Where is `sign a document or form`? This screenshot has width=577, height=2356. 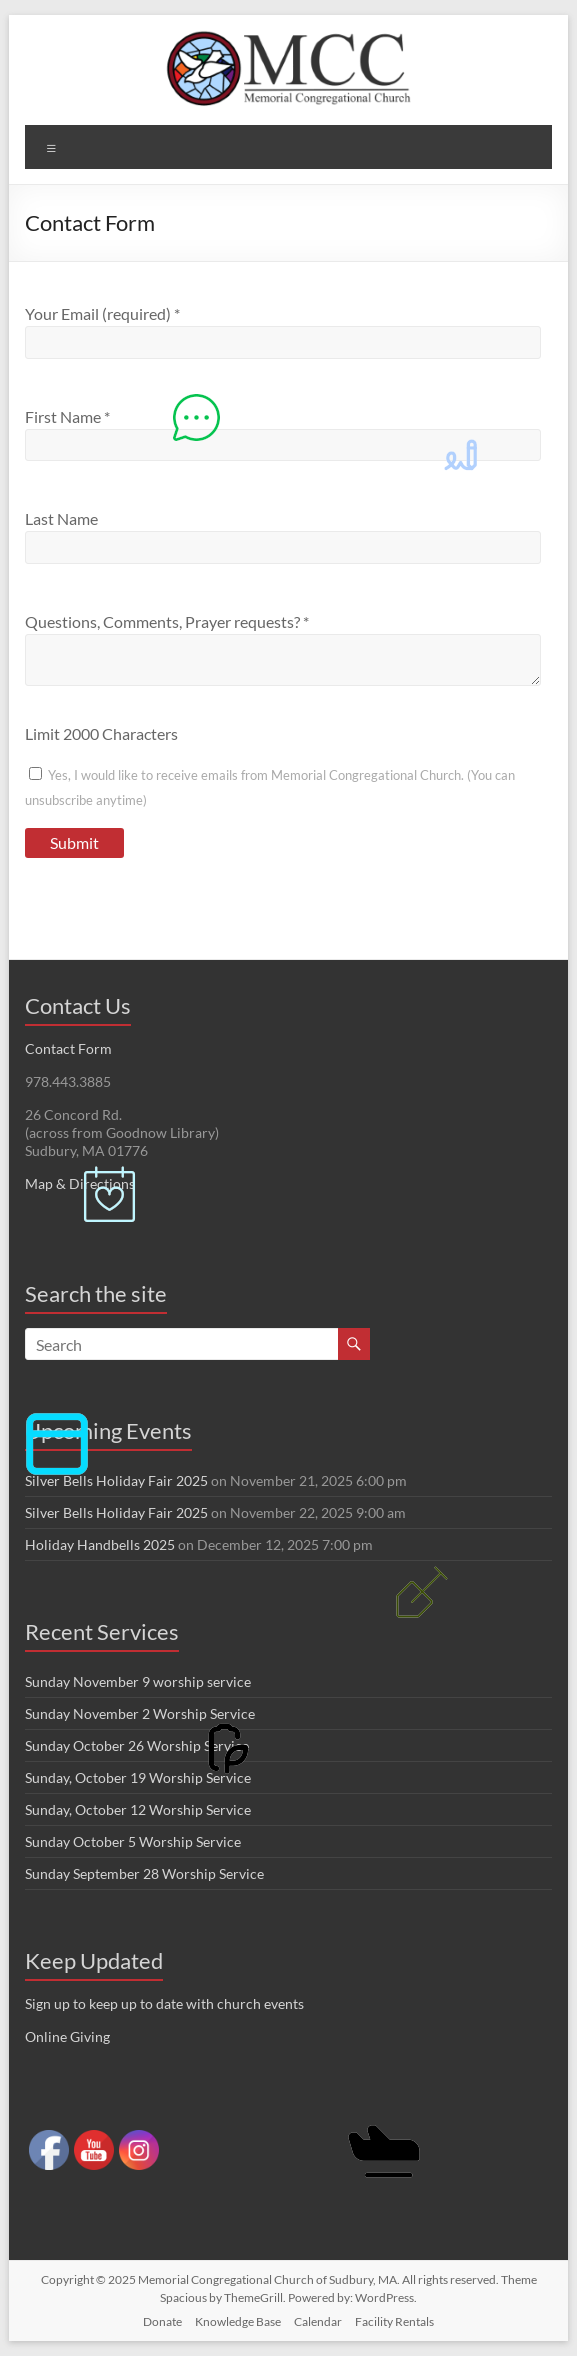
sign a document or form is located at coordinates (461, 456).